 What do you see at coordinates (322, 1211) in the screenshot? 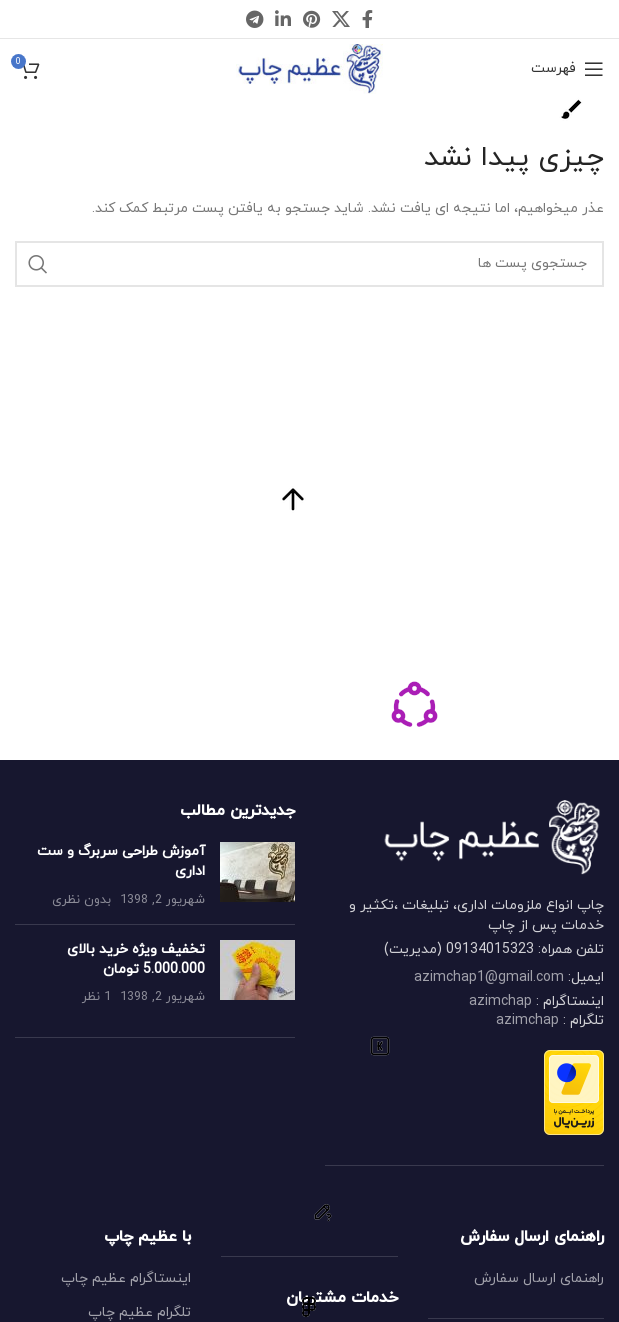
I see `edit help or writing assistance` at bounding box center [322, 1211].